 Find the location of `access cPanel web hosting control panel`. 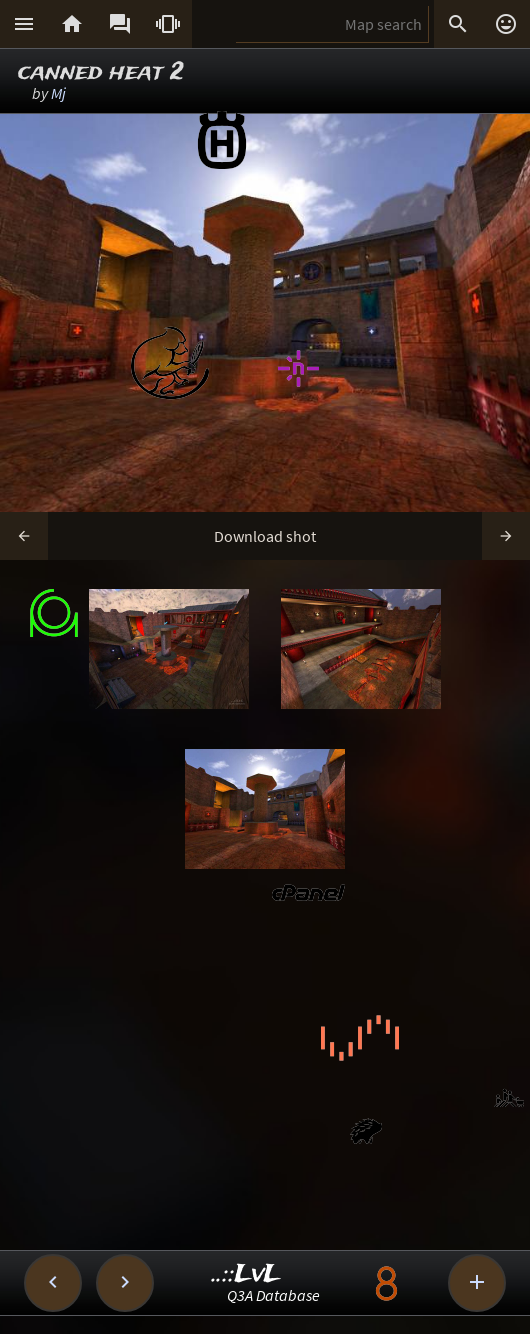

access cPanel web hosting control panel is located at coordinates (308, 893).